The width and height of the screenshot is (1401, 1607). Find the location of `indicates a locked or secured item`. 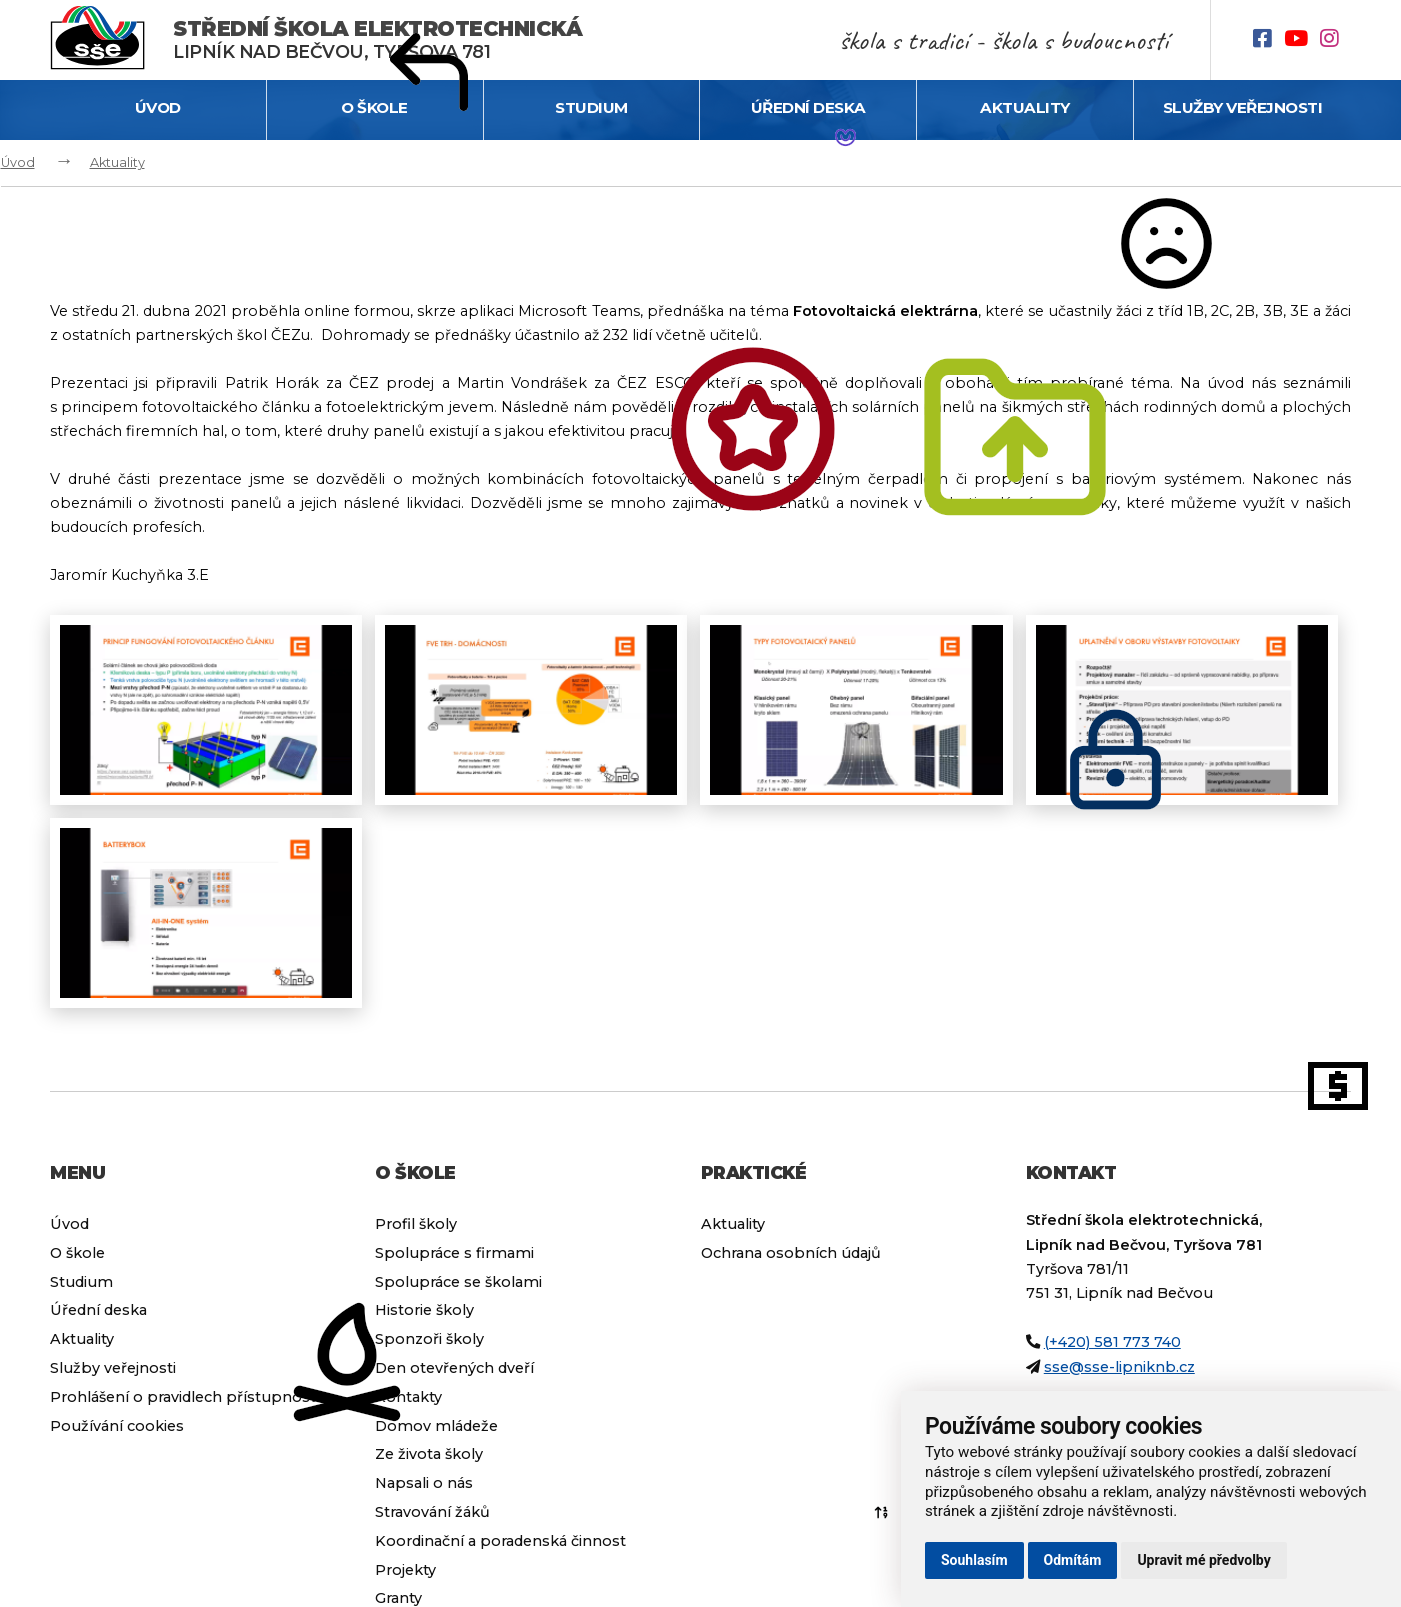

indicates a locked or secured item is located at coordinates (1115, 759).